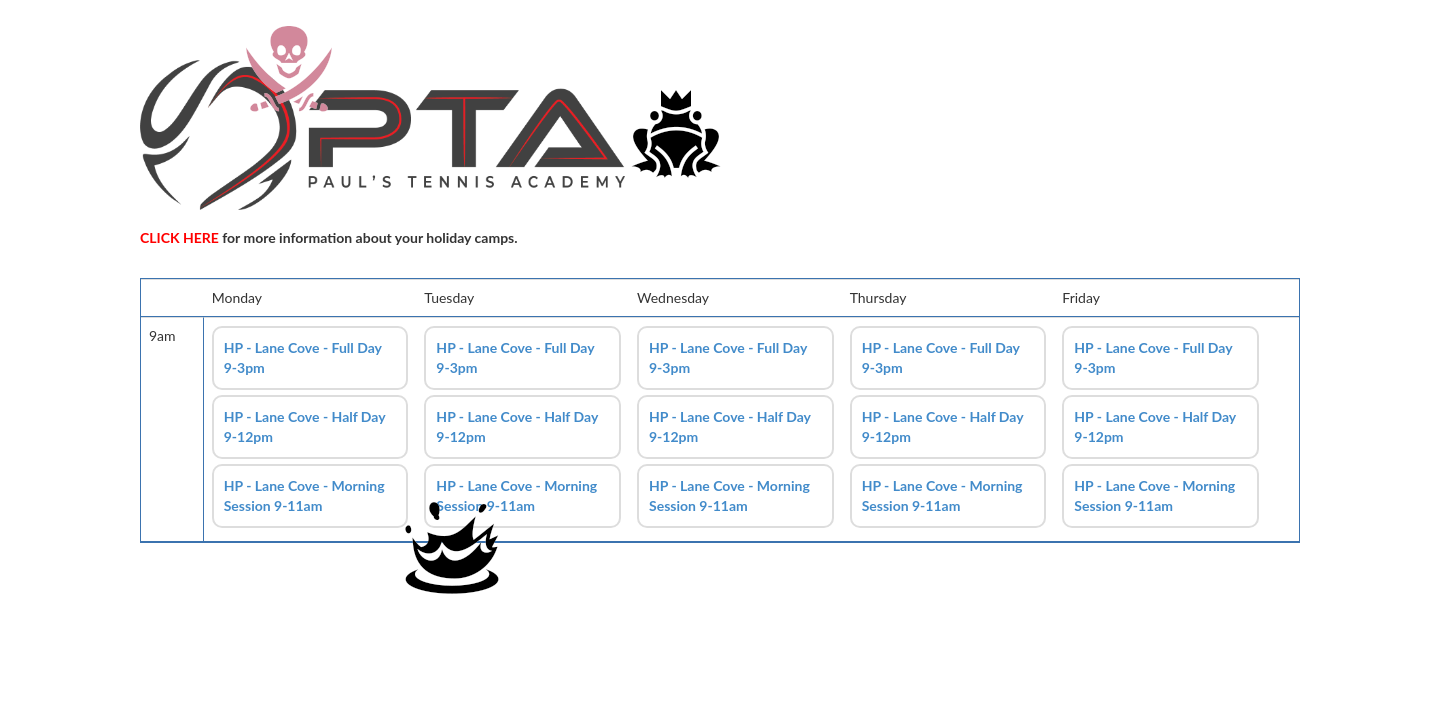 The image size is (1440, 720). What do you see at coordinates (452, 548) in the screenshot?
I see `water effect or splash animation trigger` at bounding box center [452, 548].